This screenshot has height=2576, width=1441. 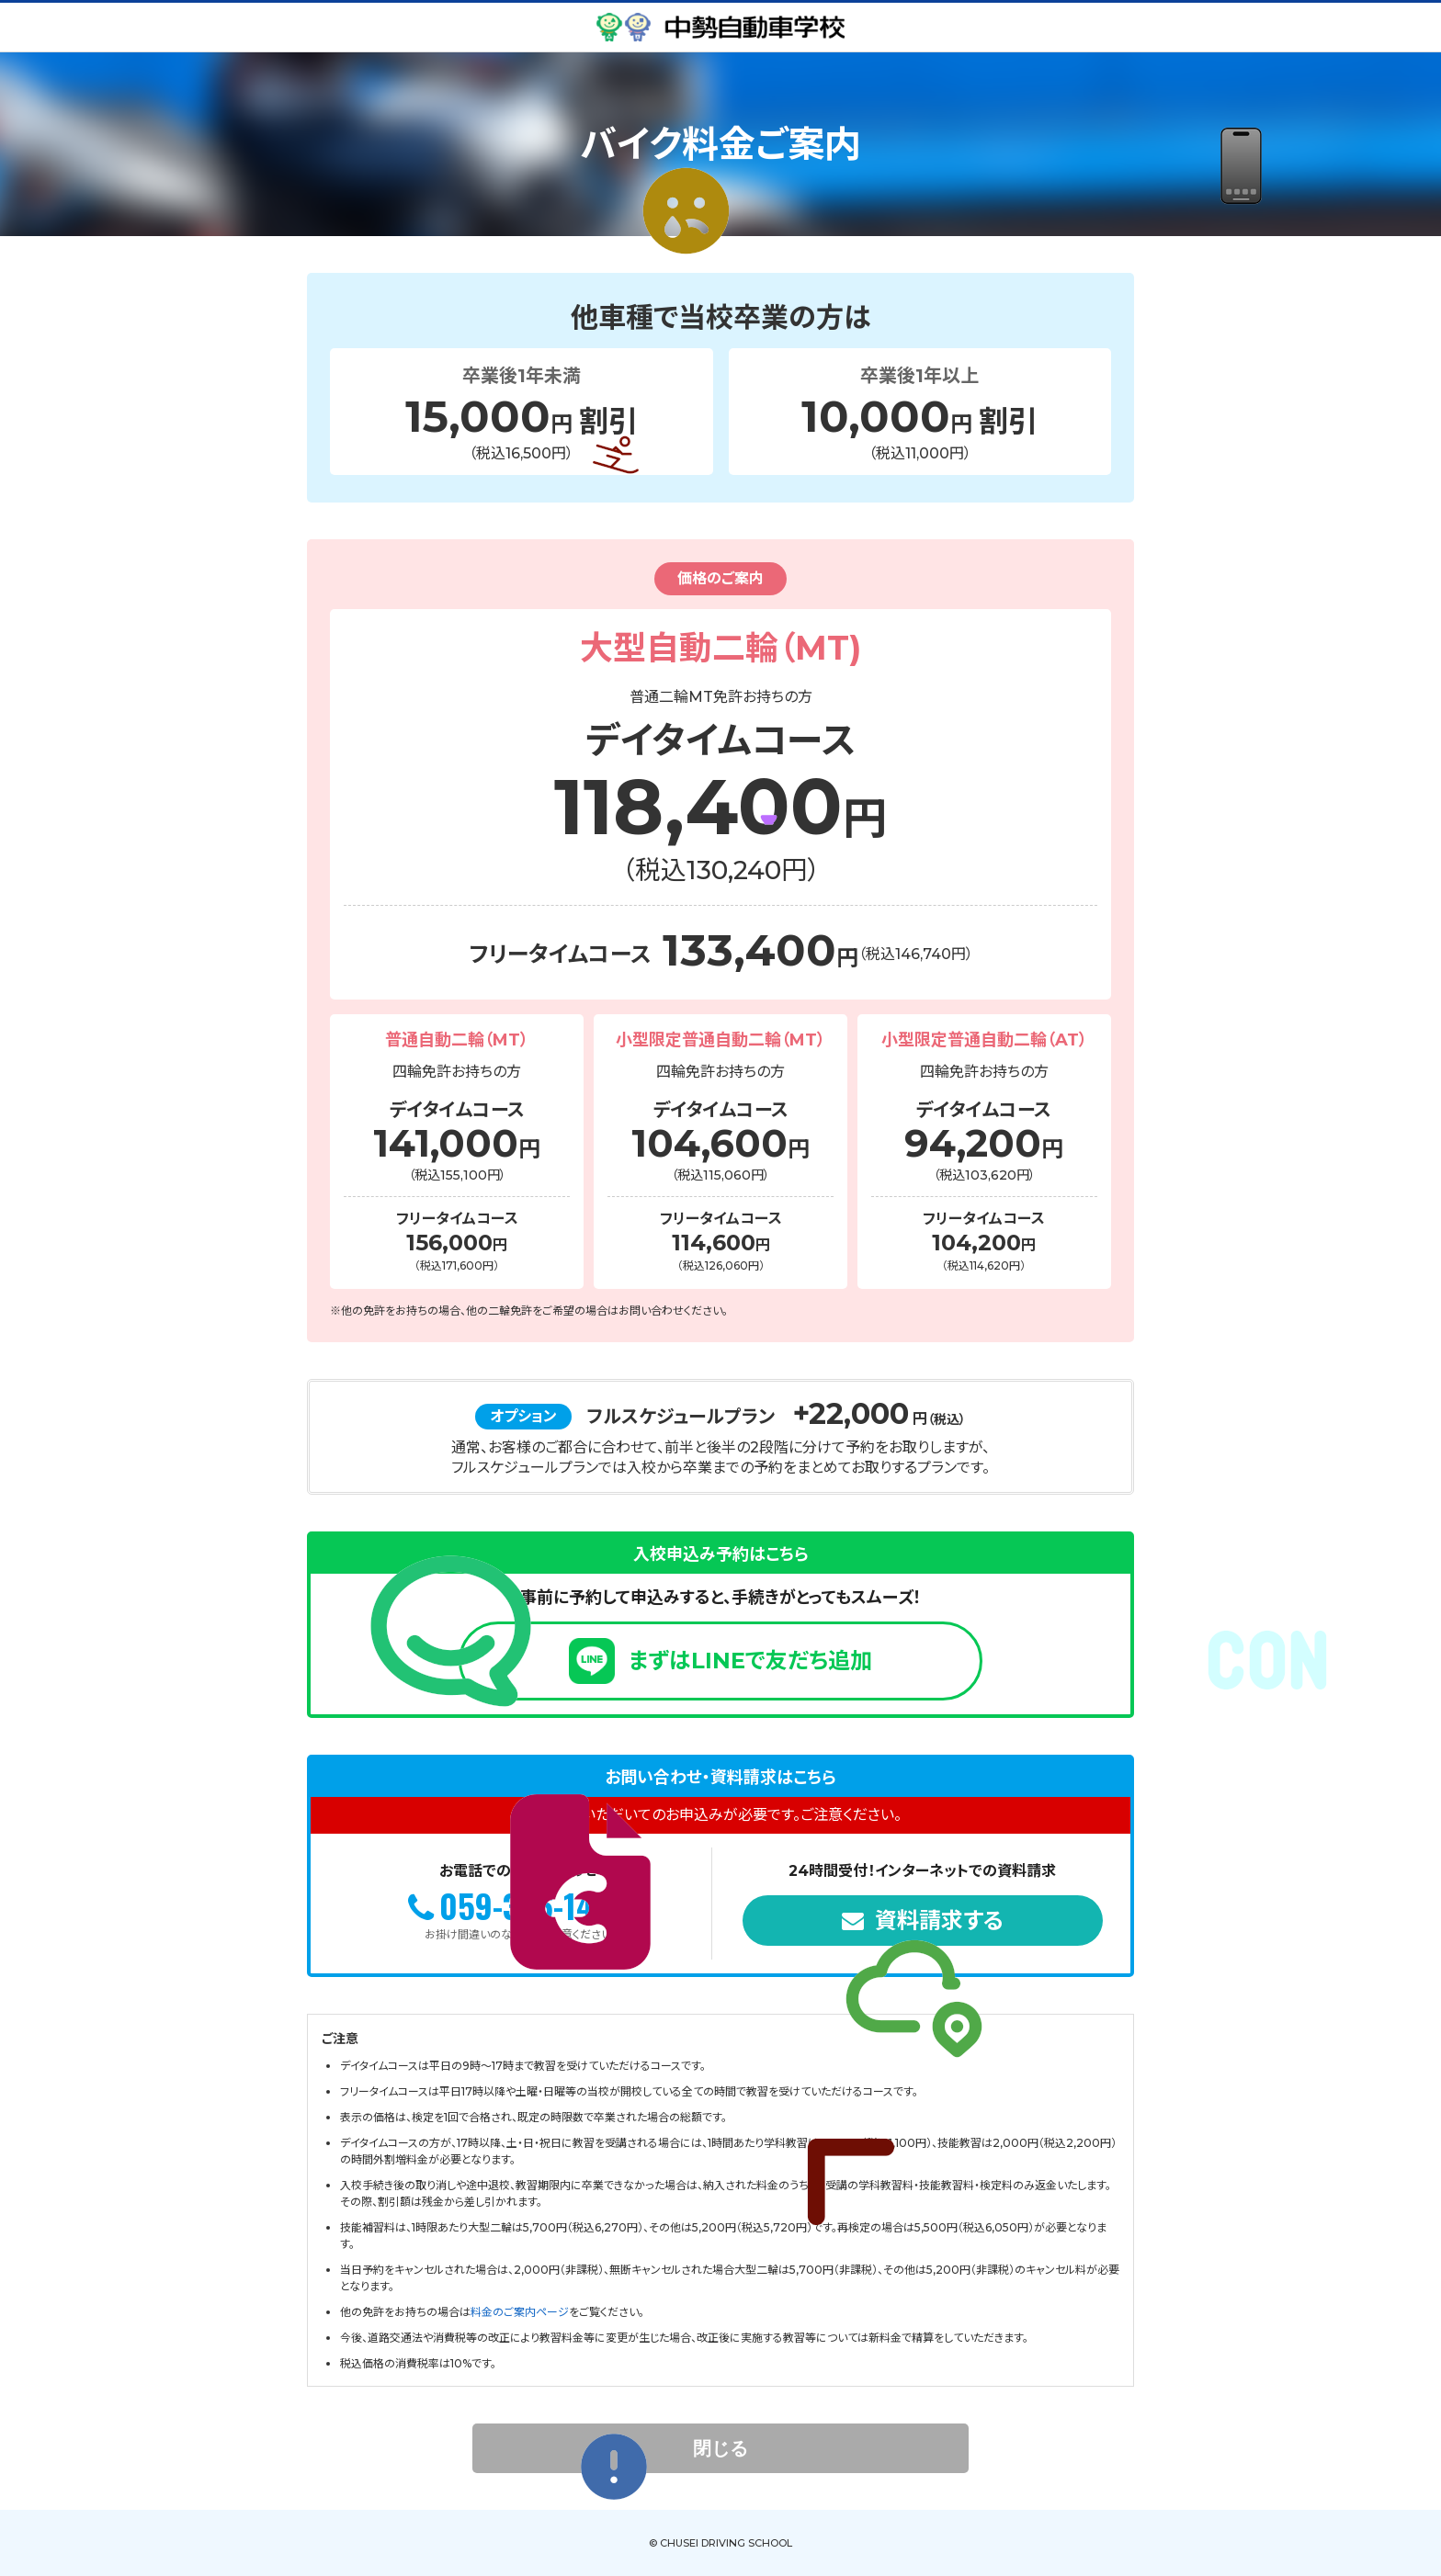 I want to click on view cloud storage location, so click(x=913, y=1989).